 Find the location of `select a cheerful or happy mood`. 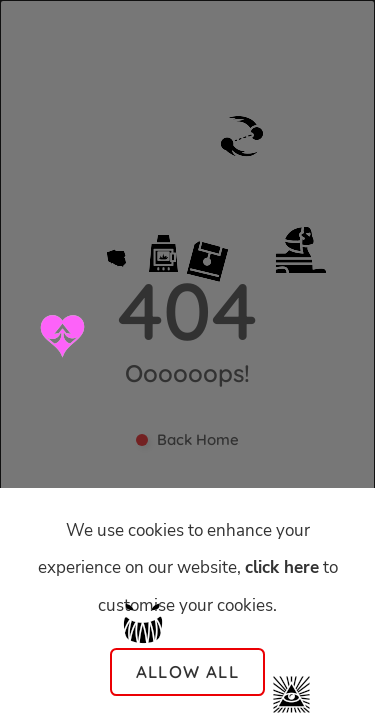

select a cheerful or happy mood is located at coordinates (62, 335).